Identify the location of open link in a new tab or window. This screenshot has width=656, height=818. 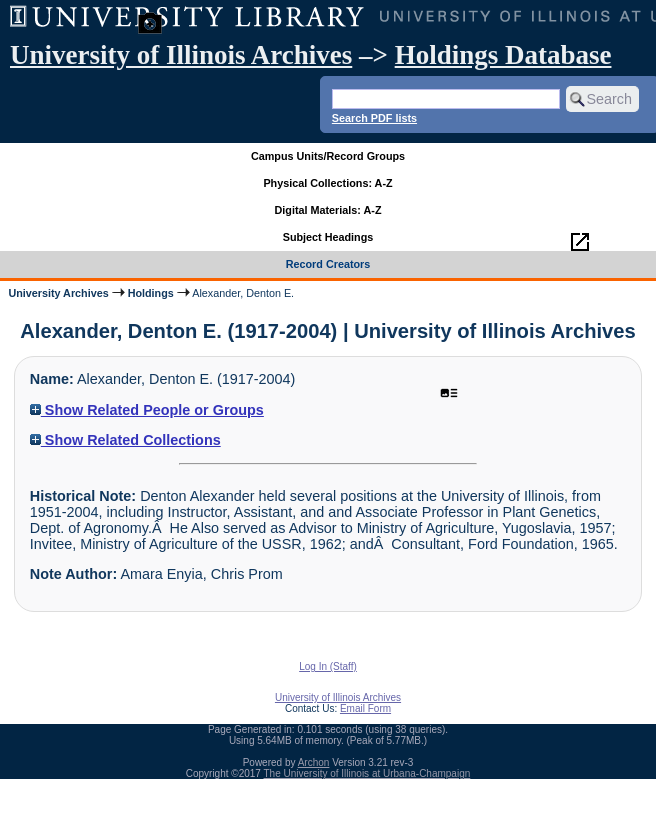
(580, 242).